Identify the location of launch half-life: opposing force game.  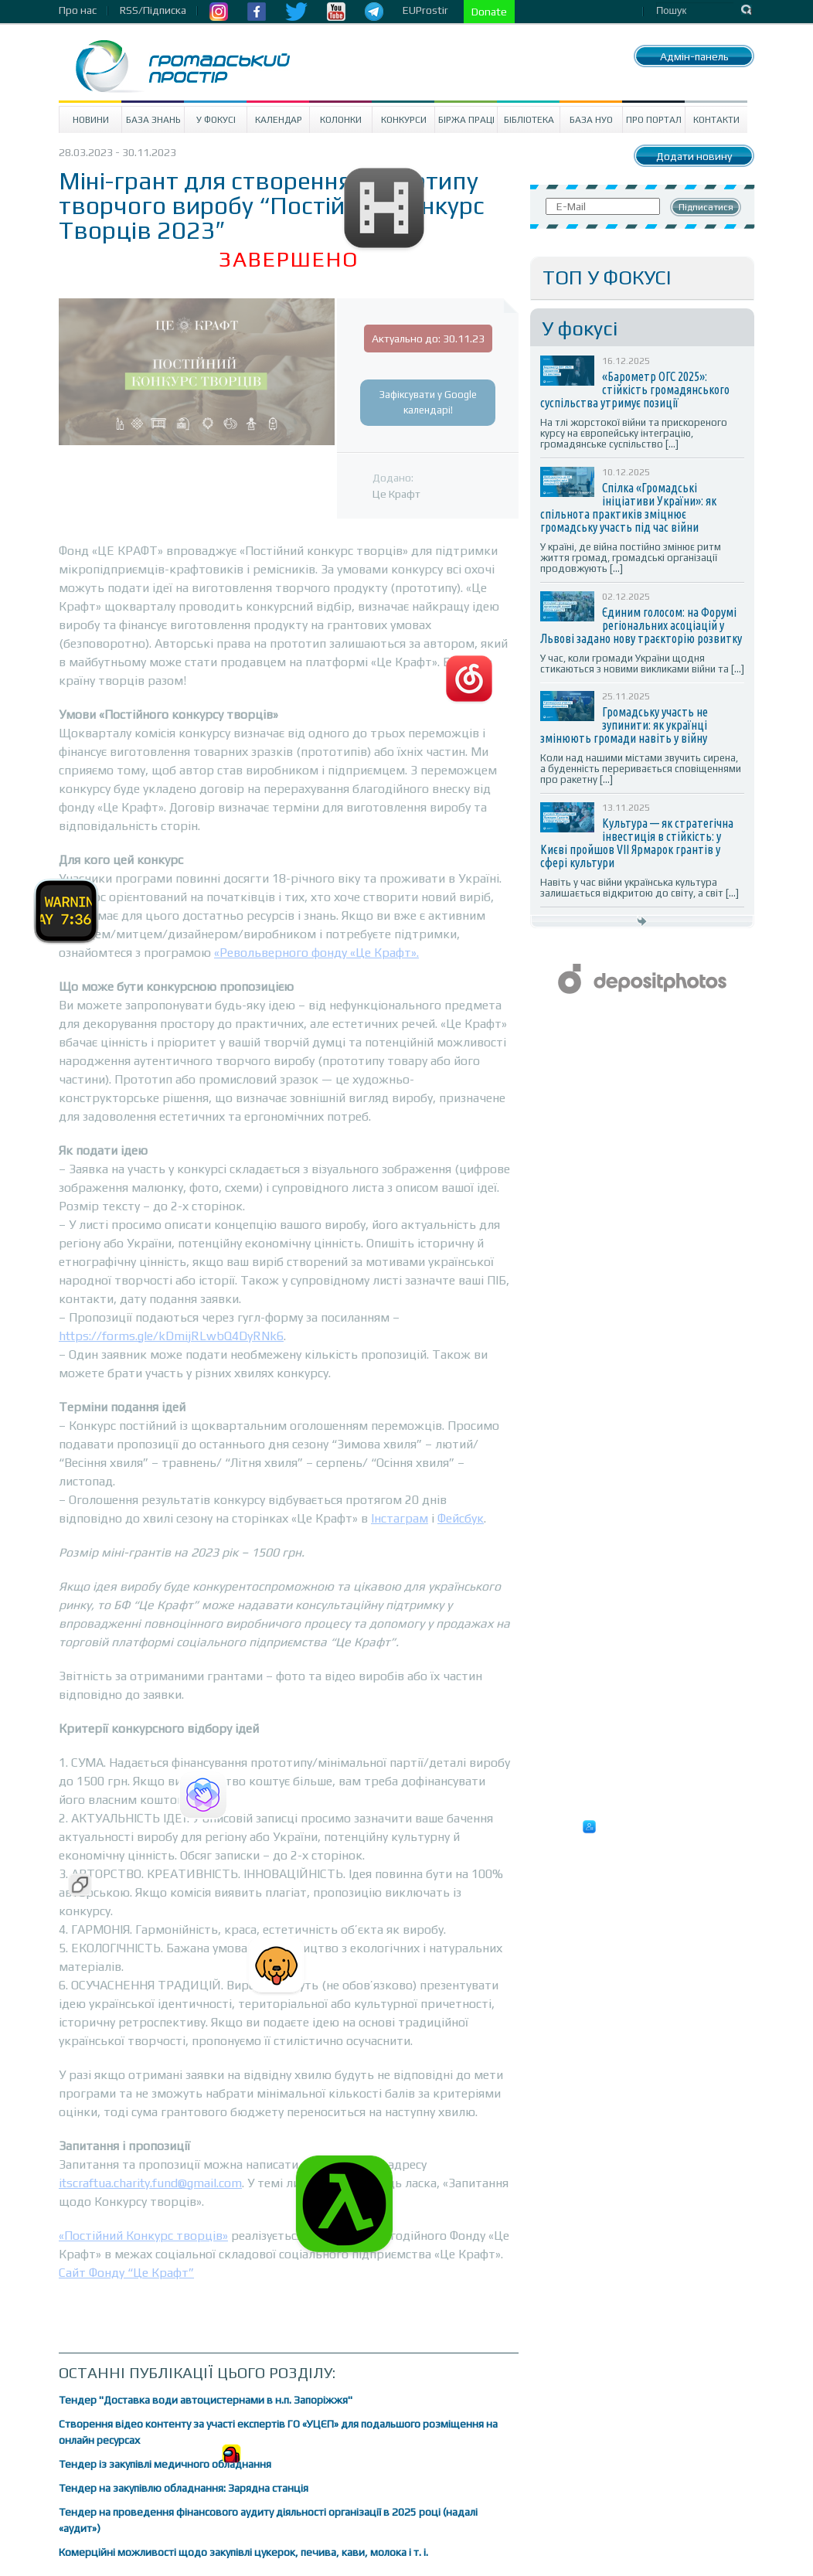
(344, 2203).